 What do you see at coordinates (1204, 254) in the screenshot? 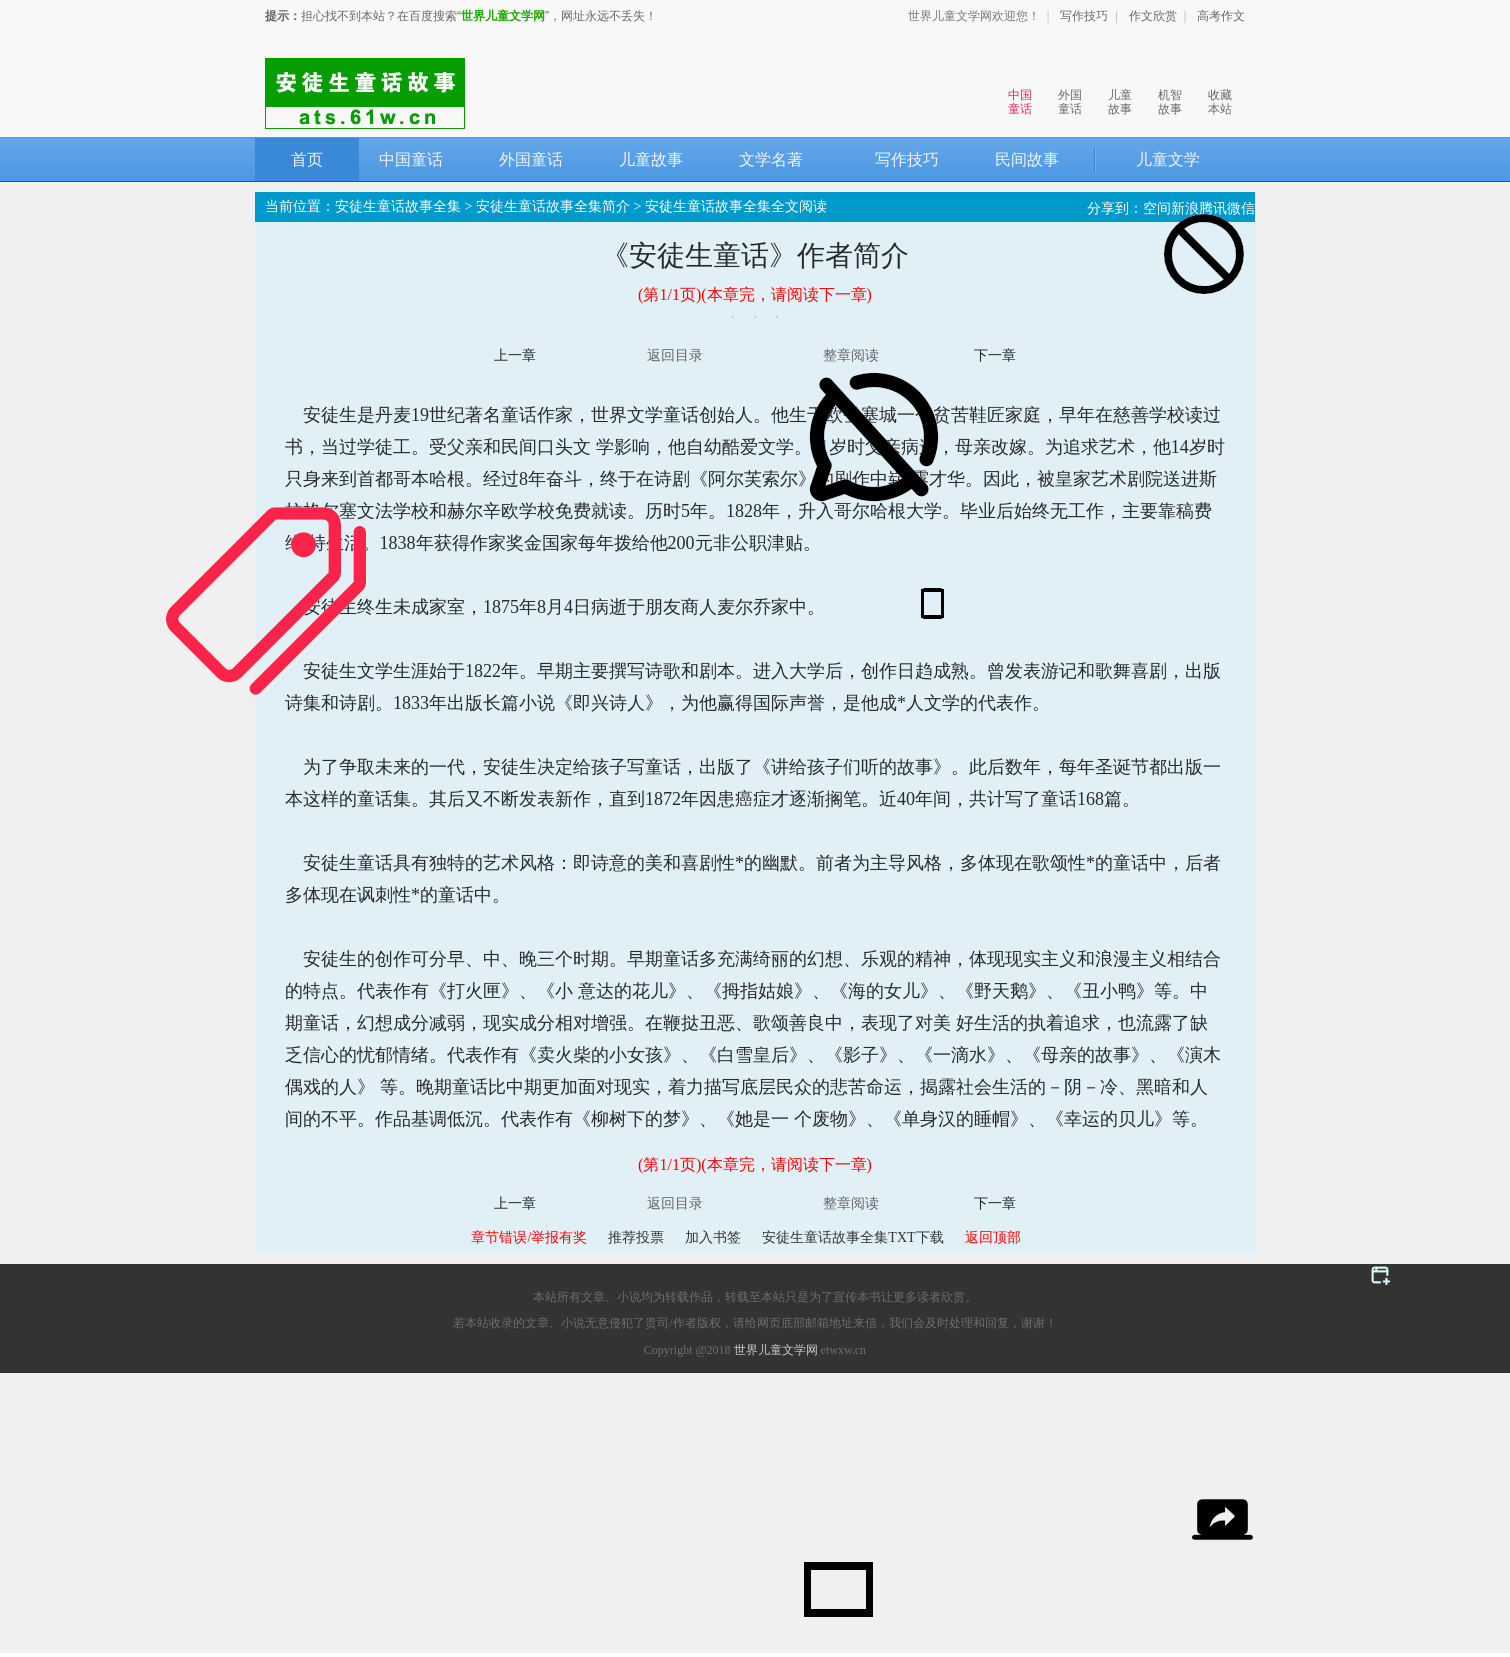
I see `mark content as not interested` at bounding box center [1204, 254].